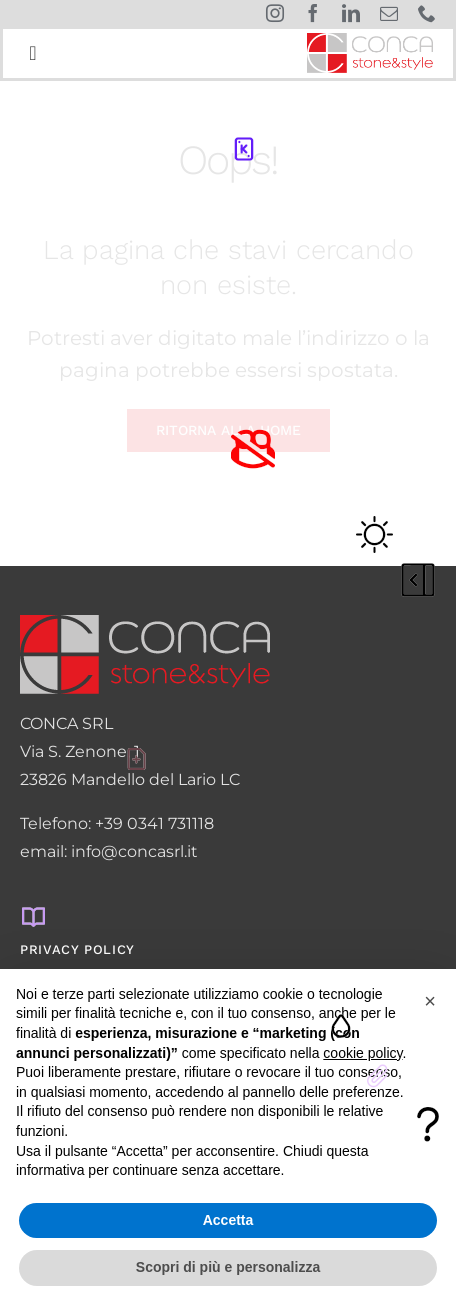  What do you see at coordinates (428, 1125) in the screenshot?
I see `access help or support options` at bounding box center [428, 1125].